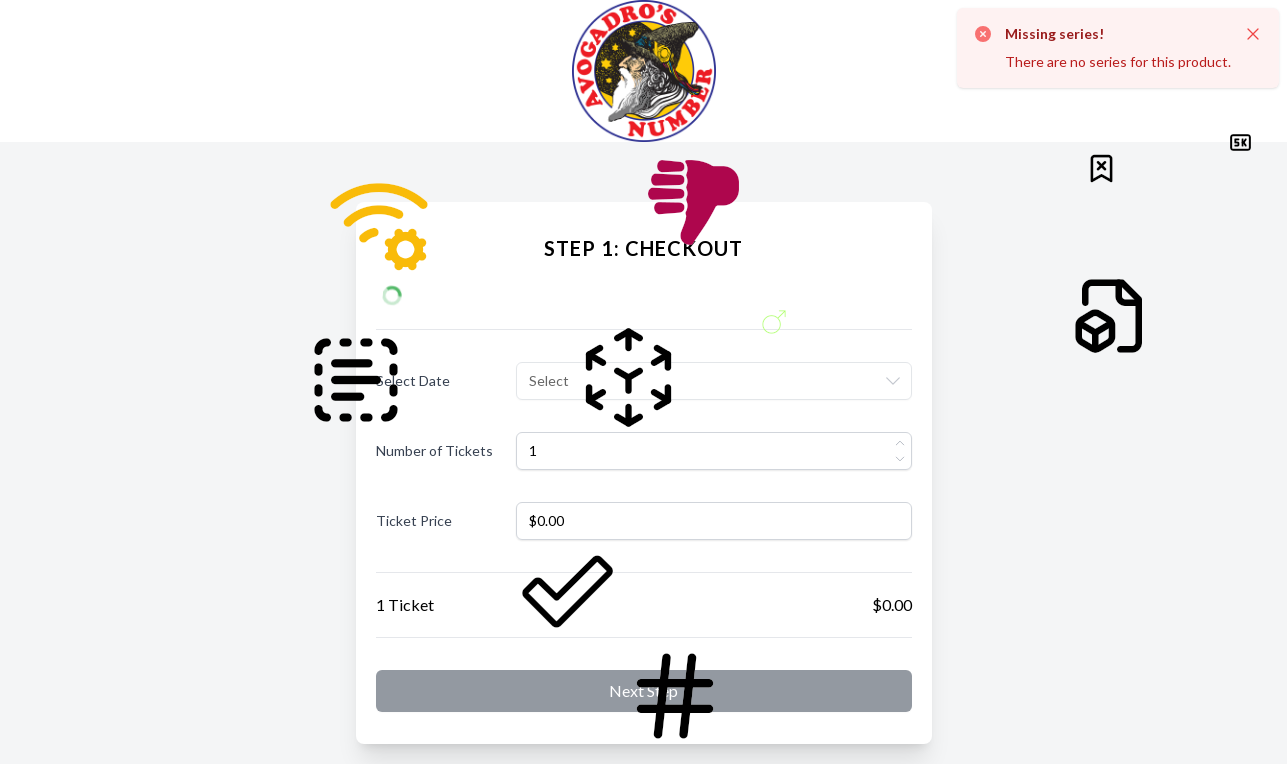 The width and height of the screenshot is (1287, 764). What do you see at coordinates (774, 321) in the screenshot?
I see `indicates male gender selection` at bounding box center [774, 321].